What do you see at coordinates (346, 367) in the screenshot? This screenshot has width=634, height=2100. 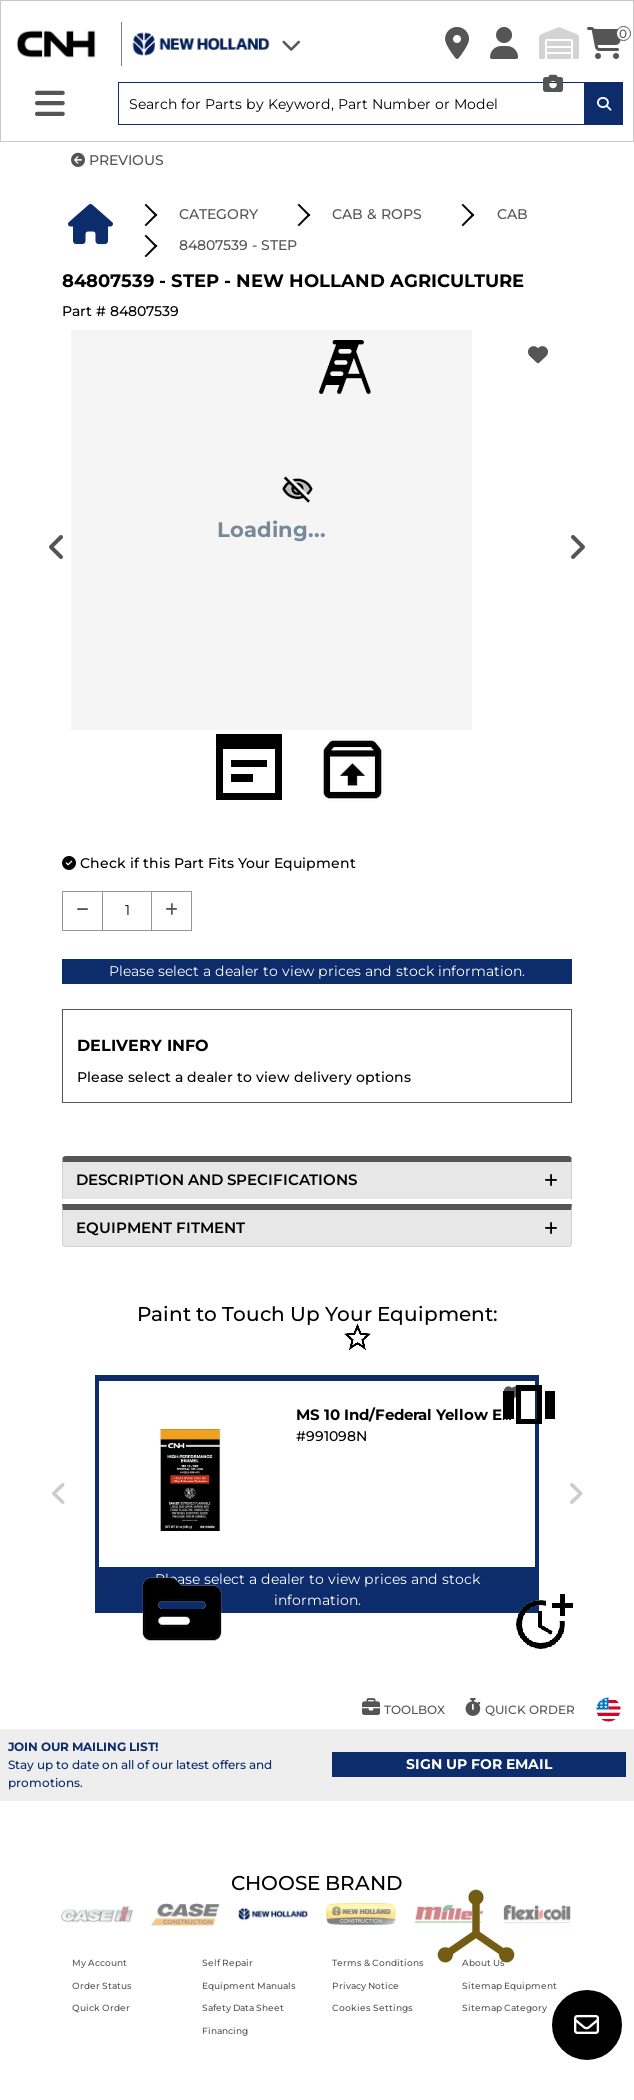 I see `access tools or equipment section` at bounding box center [346, 367].